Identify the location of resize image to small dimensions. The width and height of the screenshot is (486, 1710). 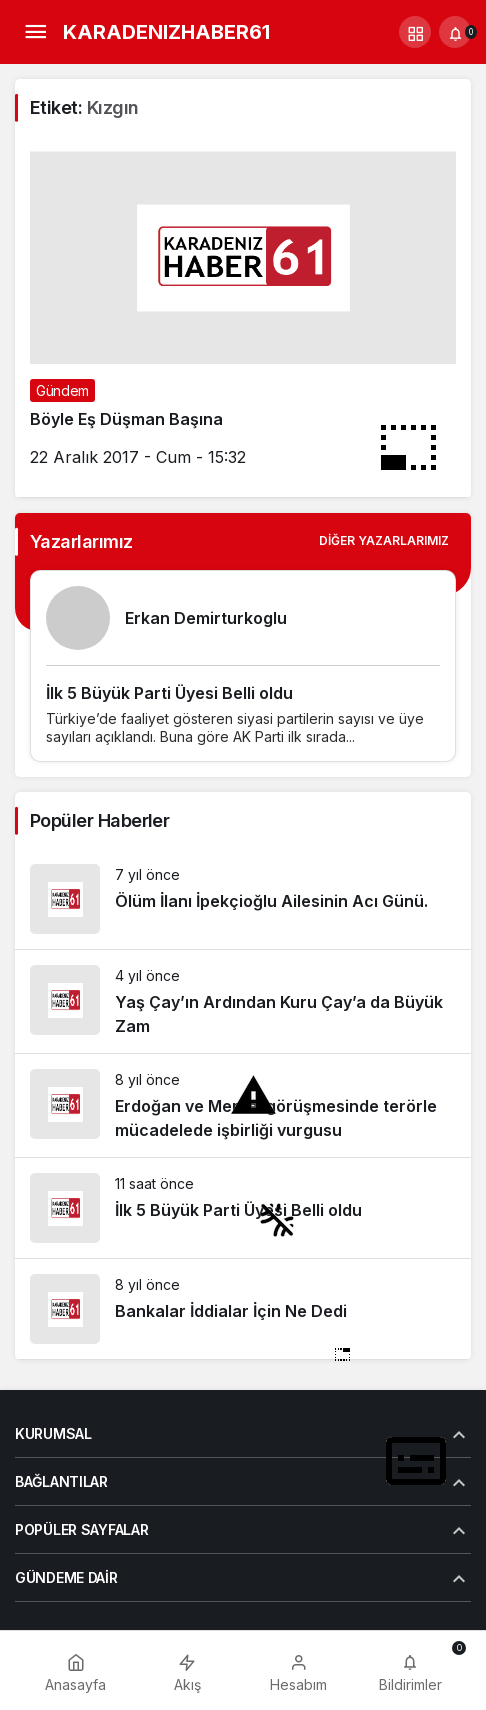
(408, 447).